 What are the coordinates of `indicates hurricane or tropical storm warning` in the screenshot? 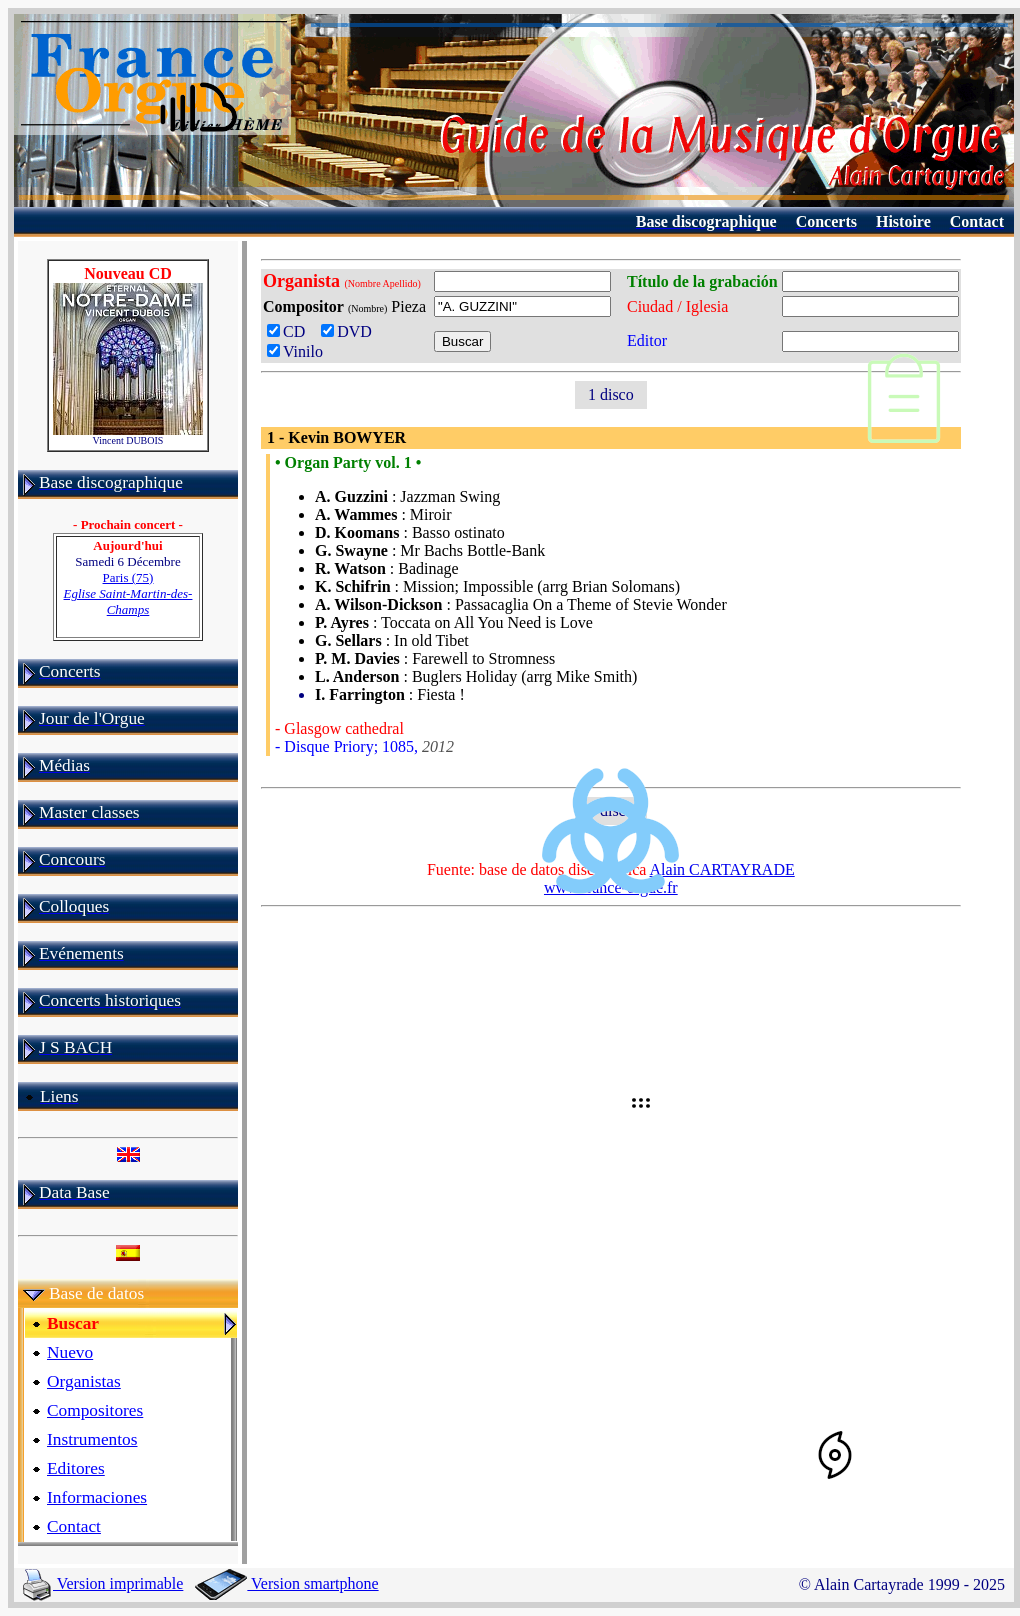 It's located at (835, 1455).